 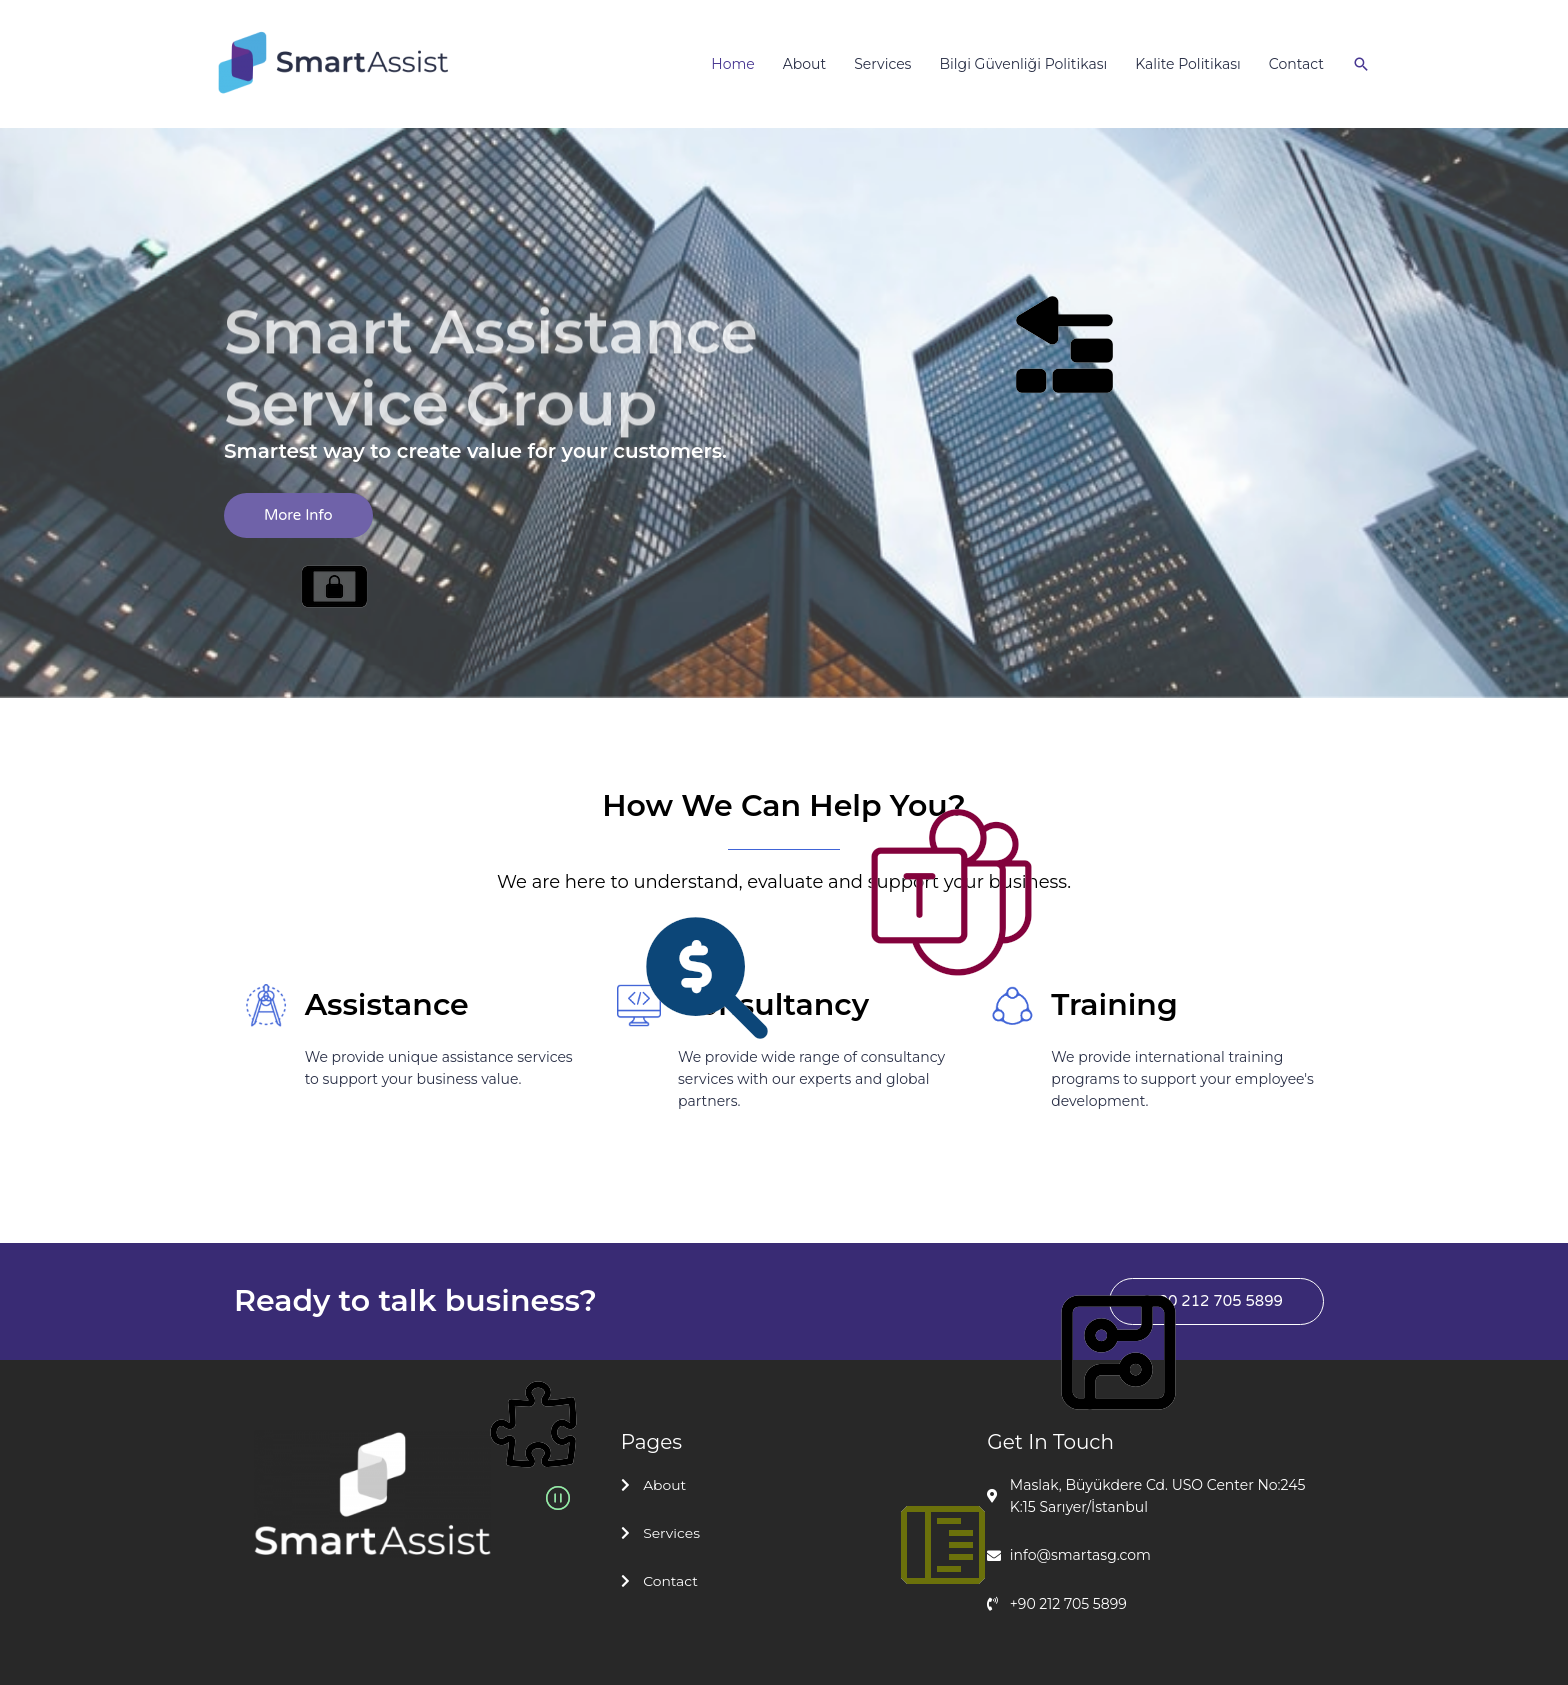 What do you see at coordinates (535, 1426) in the screenshot?
I see `access plugins or extensions` at bounding box center [535, 1426].